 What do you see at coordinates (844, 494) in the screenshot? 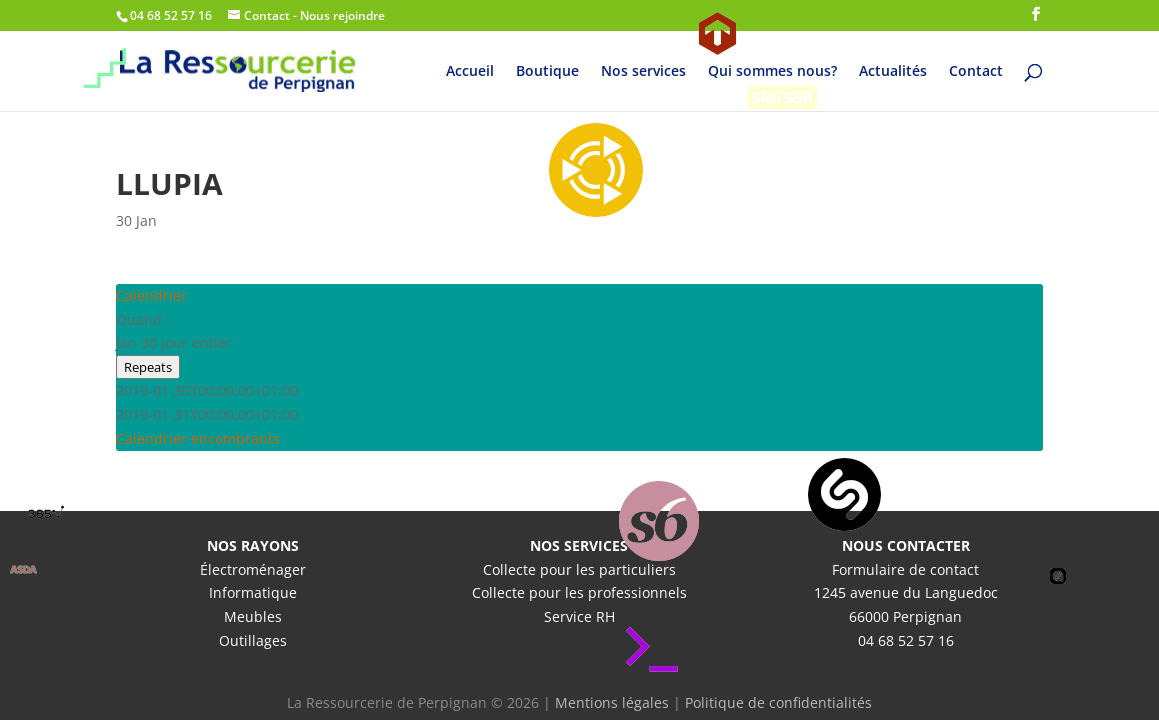
I see `open Shazam to identify a song` at bounding box center [844, 494].